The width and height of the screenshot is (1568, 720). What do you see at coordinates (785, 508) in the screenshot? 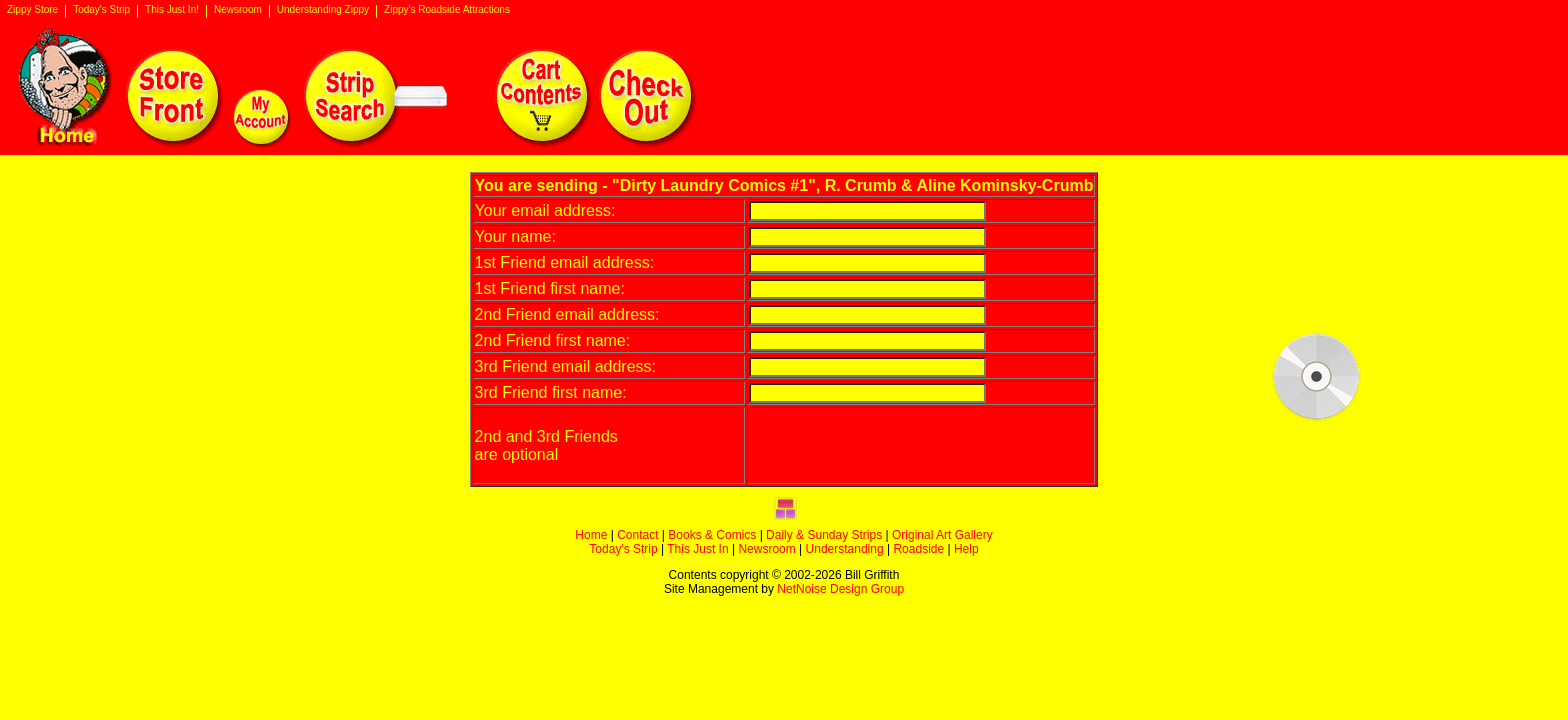
I see `select all items in the current view` at bounding box center [785, 508].